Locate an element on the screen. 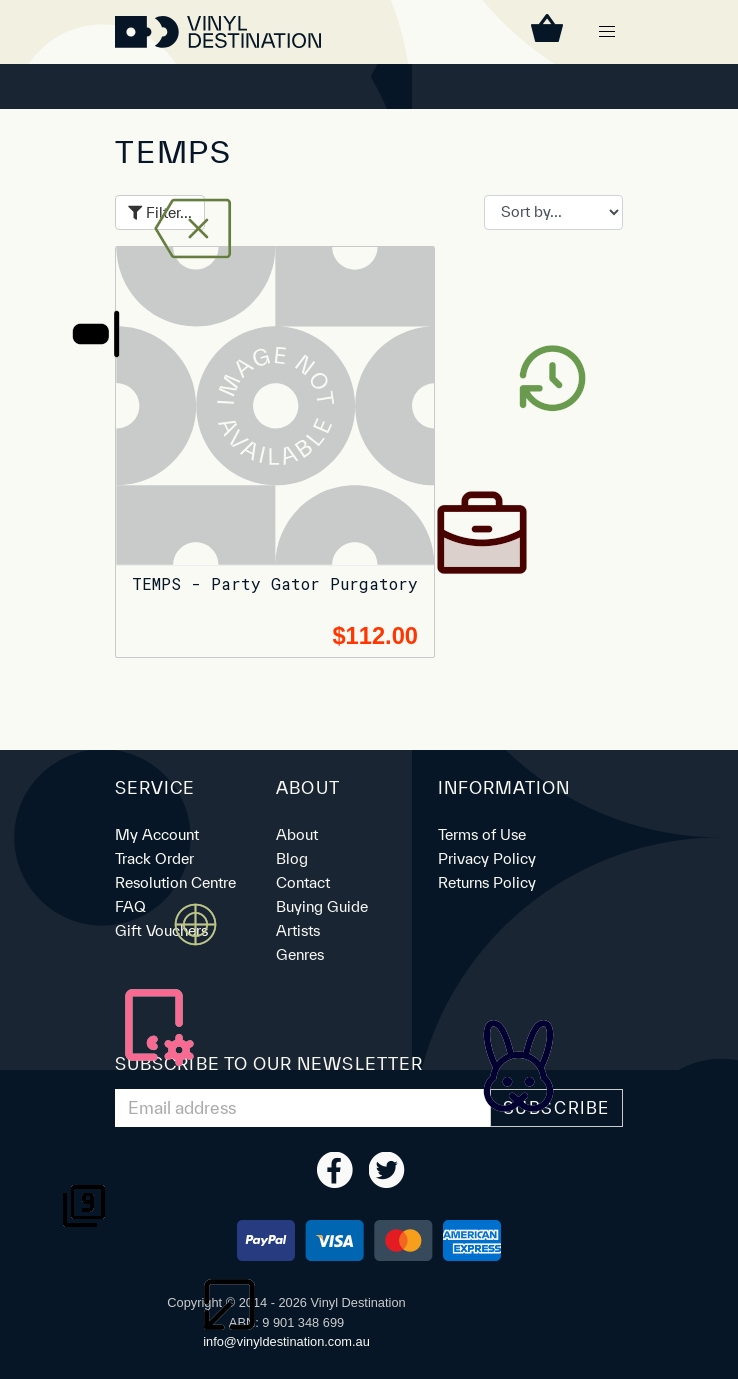  access work or business-related content is located at coordinates (482, 536).